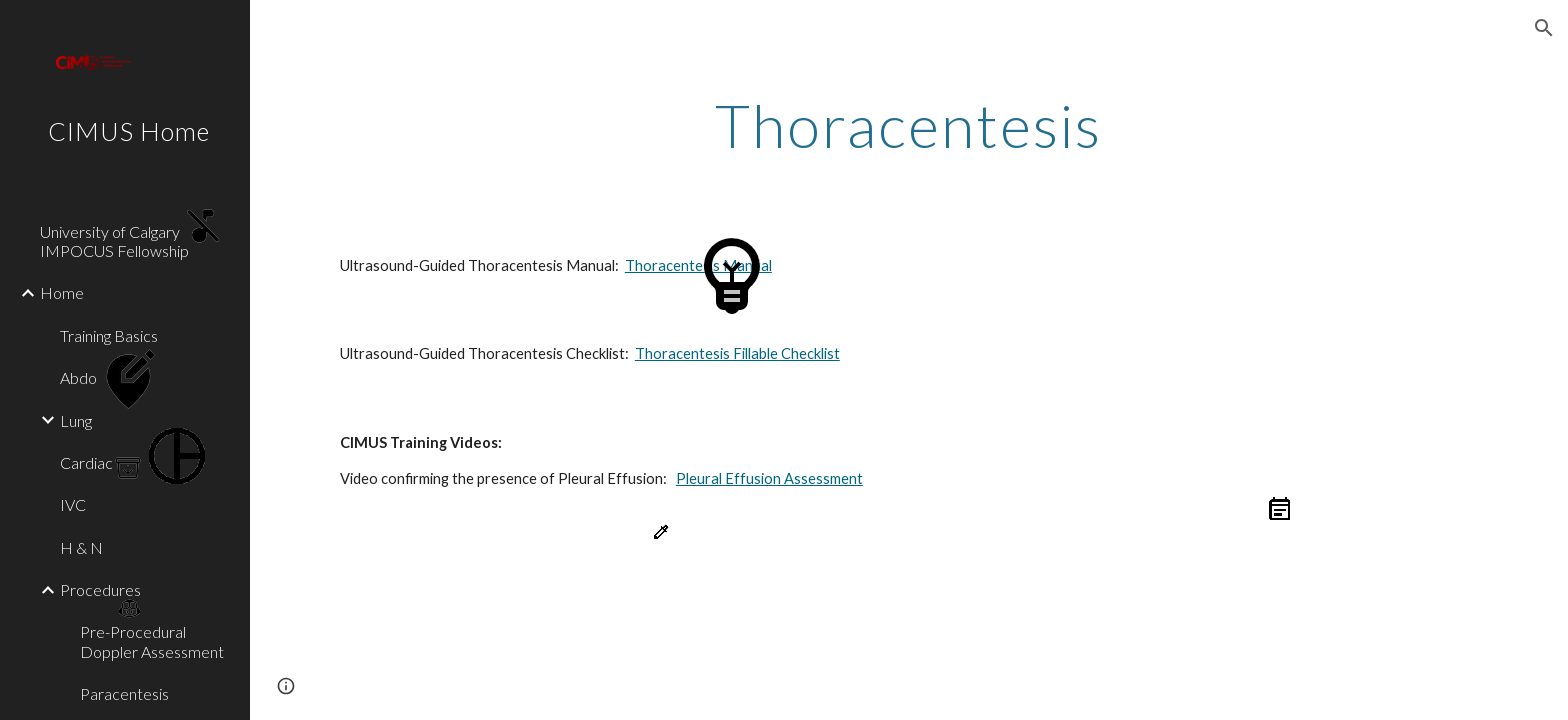 The width and height of the screenshot is (1568, 720). Describe the element at coordinates (732, 274) in the screenshot. I see `access tips or helpful suggestions` at that location.